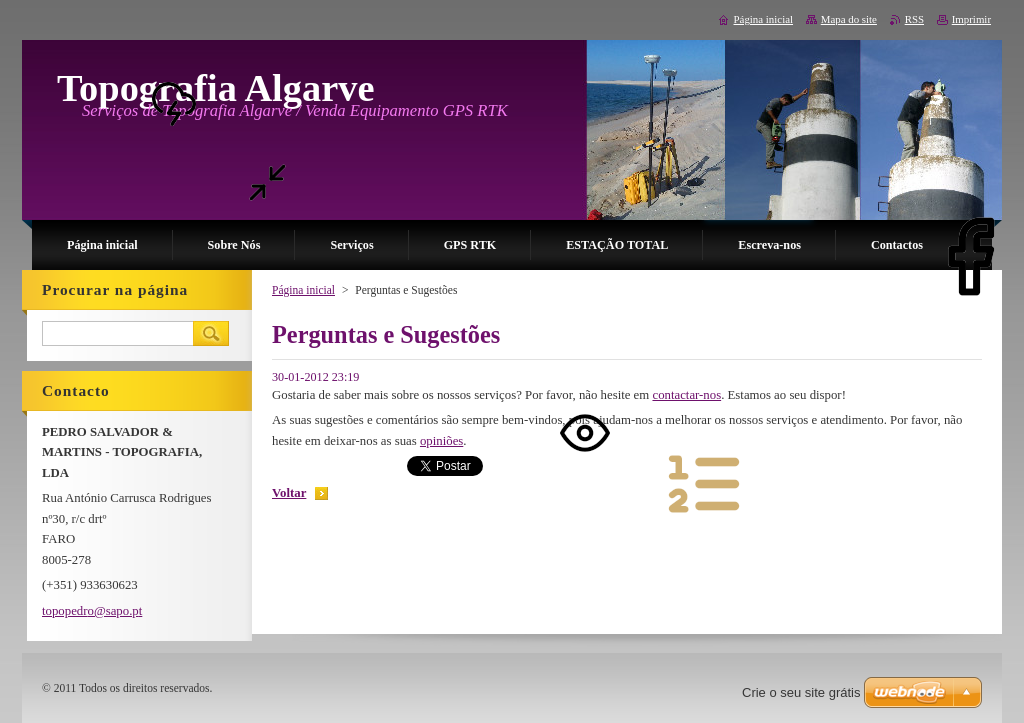 This screenshot has width=1024, height=723. Describe the element at coordinates (704, 484) in the screenshot. I see `create a numbered list` at that location.